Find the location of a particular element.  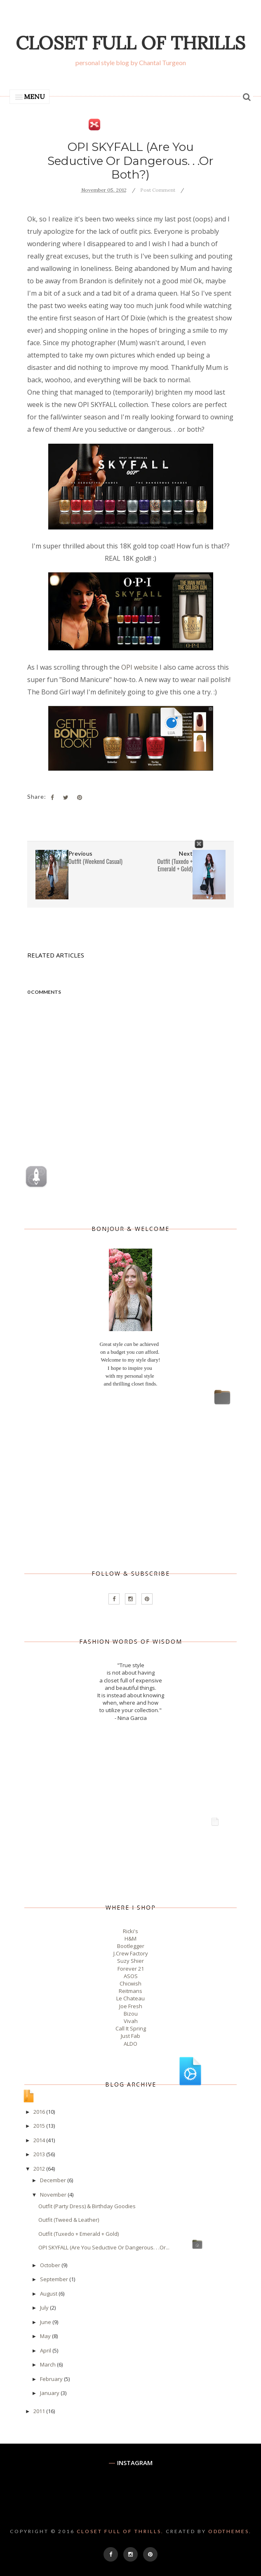

preview a text file before opening is located at coordinates (215, 1821).